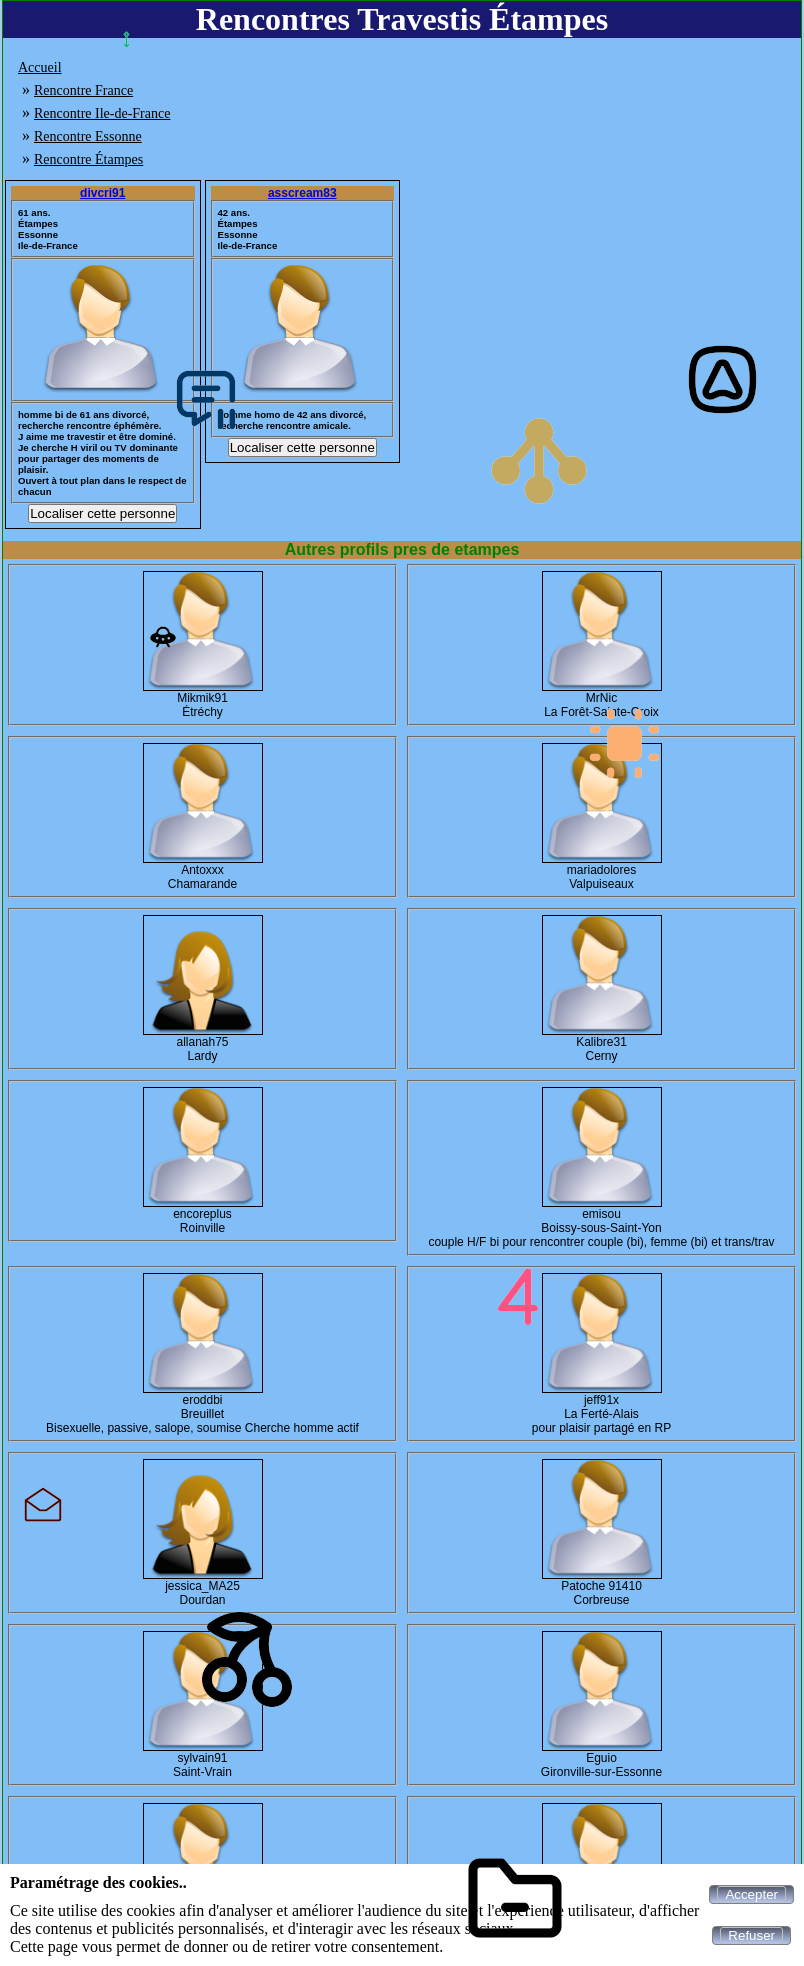  Describe the element at coordinates (624, 743) in the screenshot. I see `select or create an artboard` at that location.